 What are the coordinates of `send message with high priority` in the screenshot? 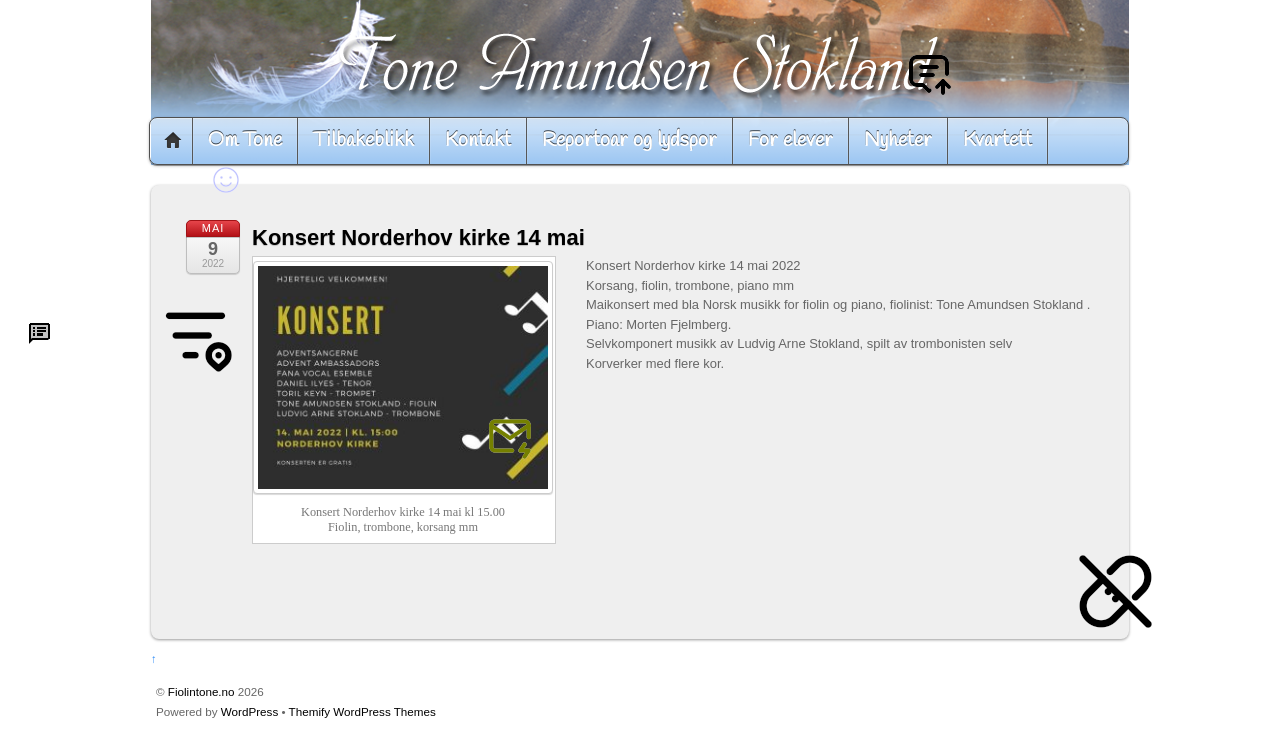 It's located at (510, 436).